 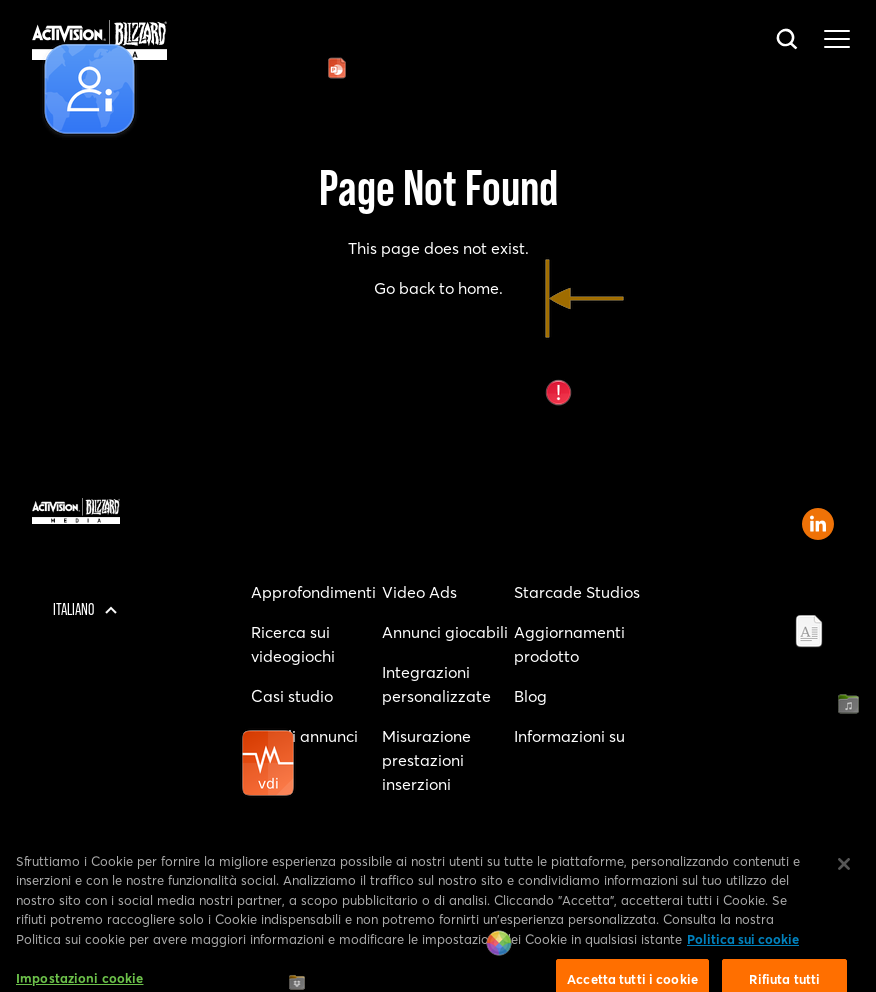 I want to click on open your dropbox folder, so click(x=297, y=982).